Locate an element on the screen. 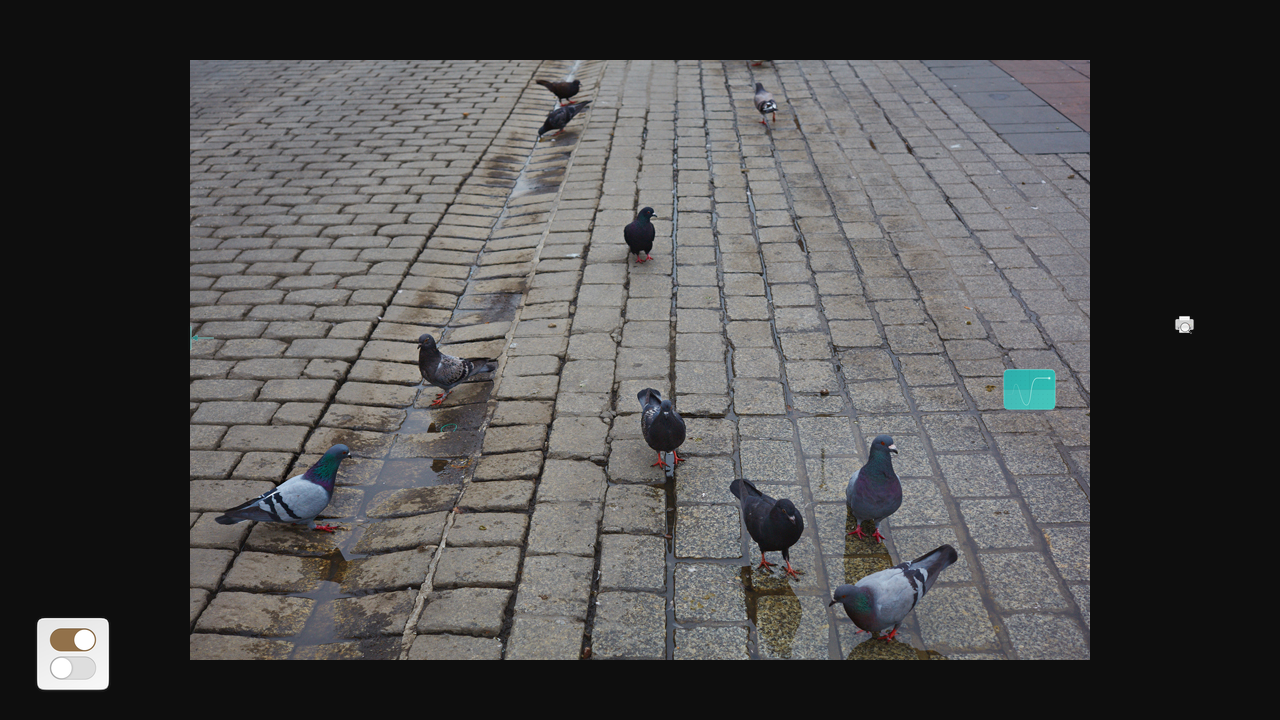 This screenshot has height=720, width=1280. preview document before printing is located at coordinates (1184, 324).